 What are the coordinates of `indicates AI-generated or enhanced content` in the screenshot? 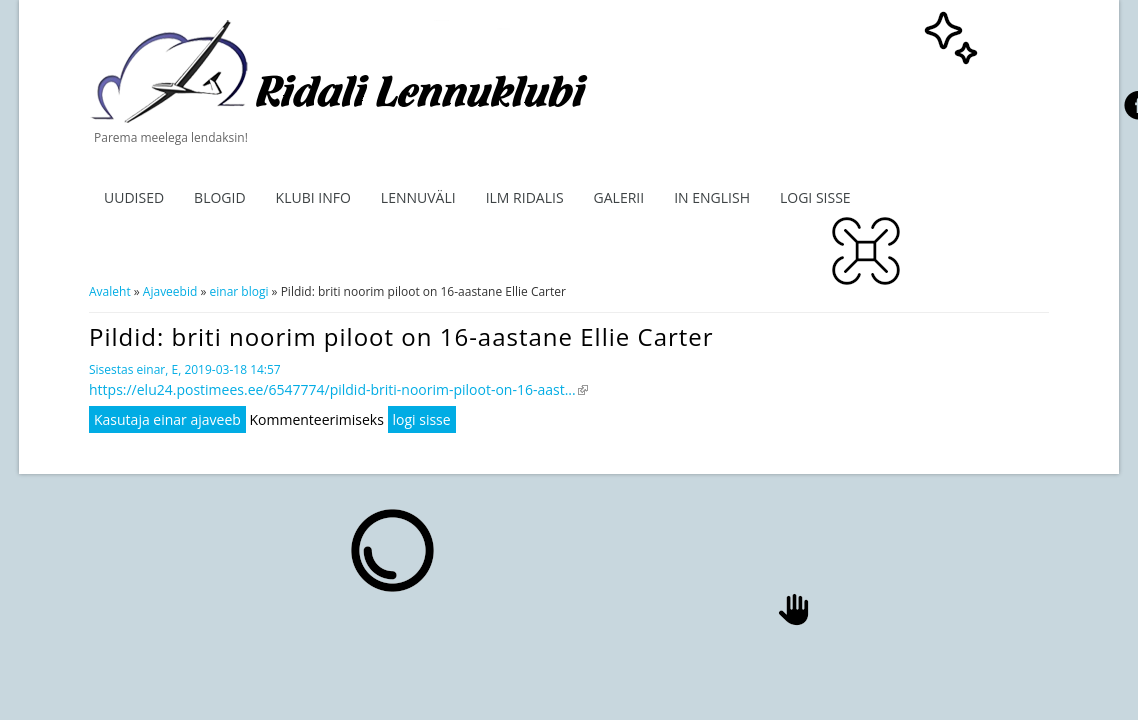 It's located at (951, 38).